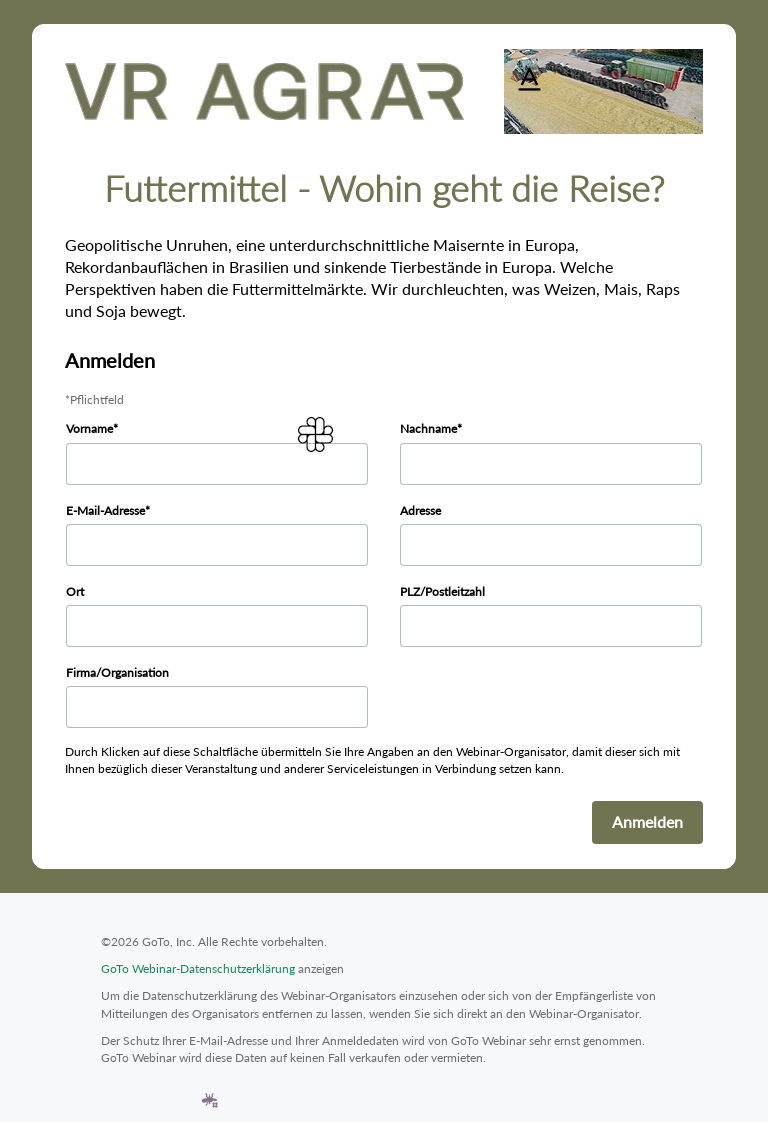  I want to click on apply underline formatting to text, so click(529, 79).